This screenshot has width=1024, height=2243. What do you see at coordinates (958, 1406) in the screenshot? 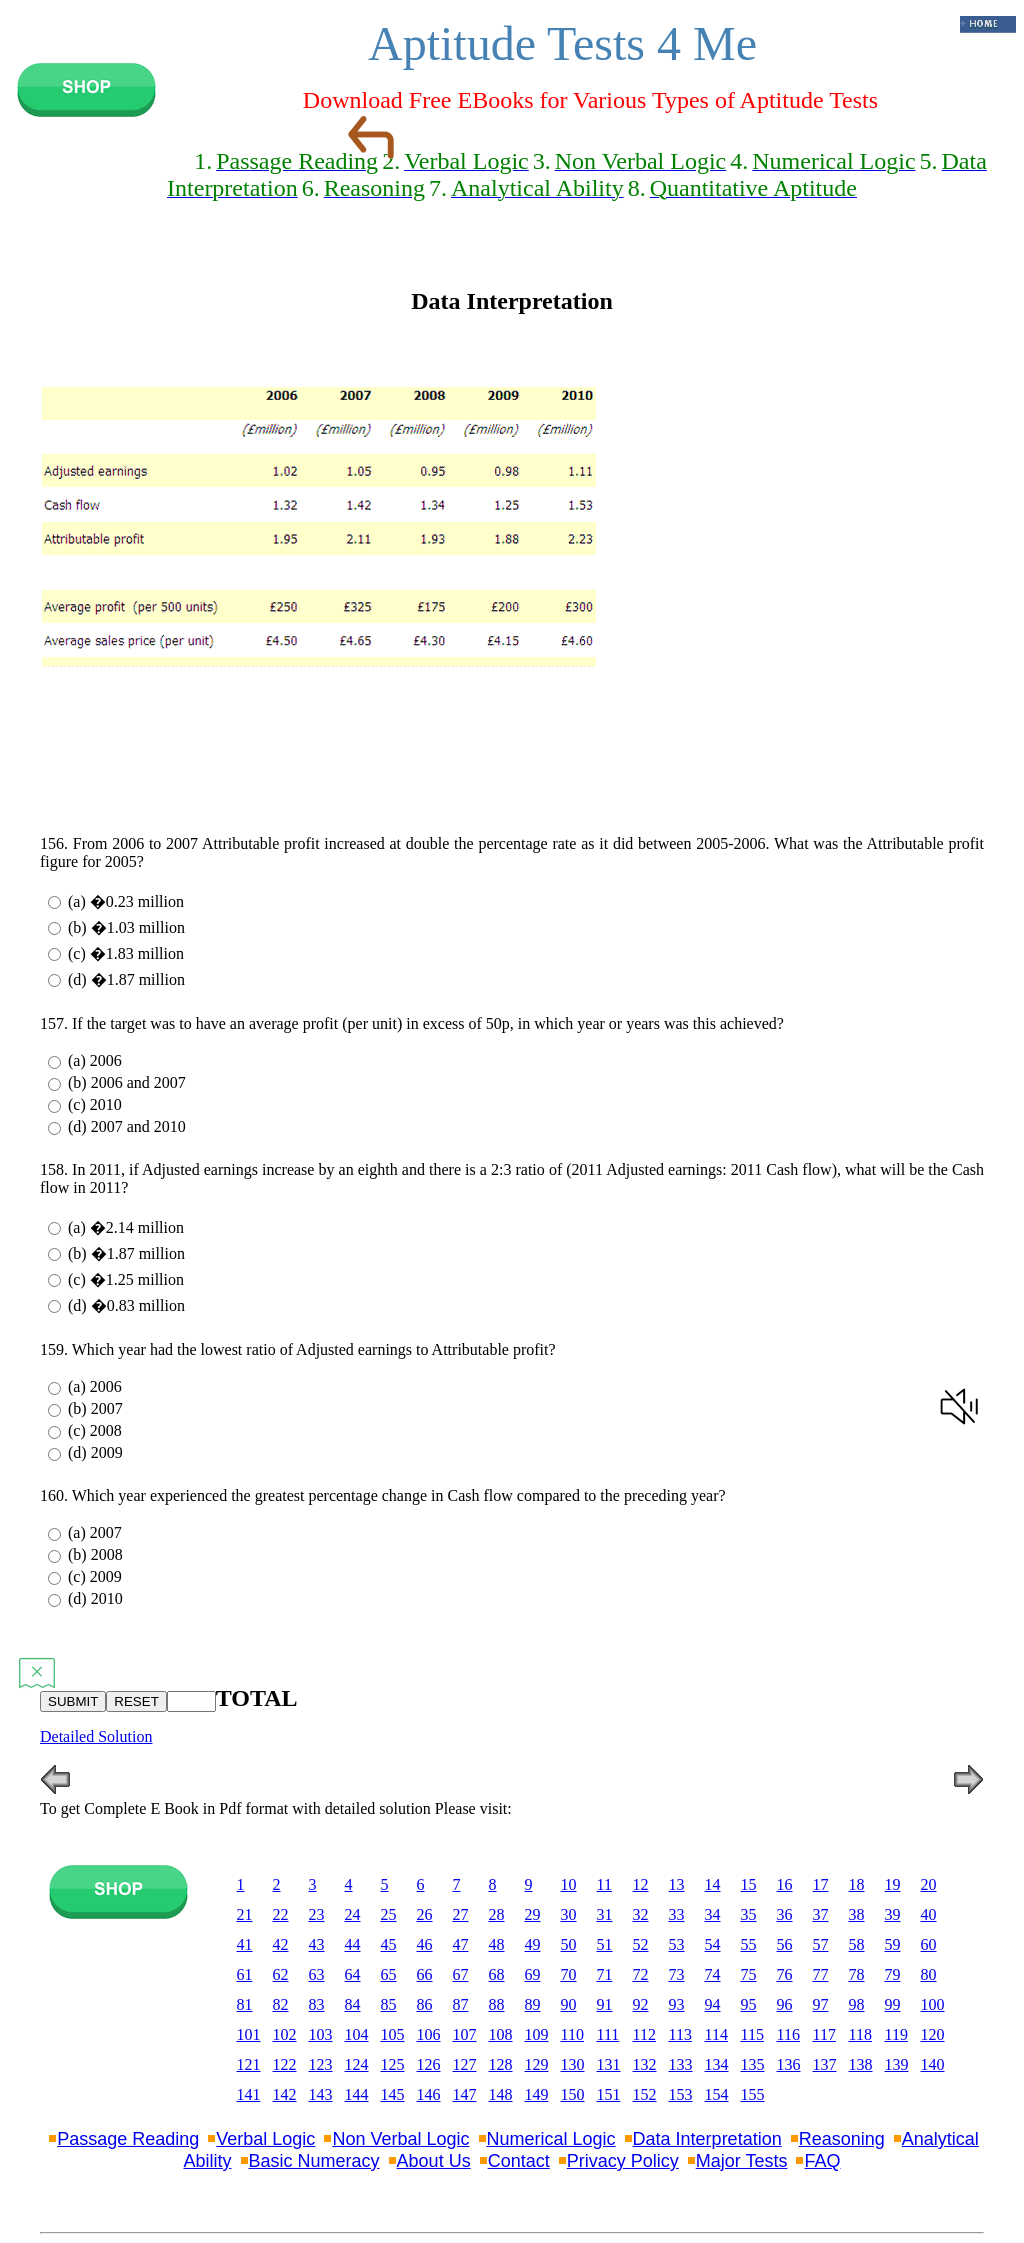
I see `mute audio or sound` at bounding box center [958, 1406].